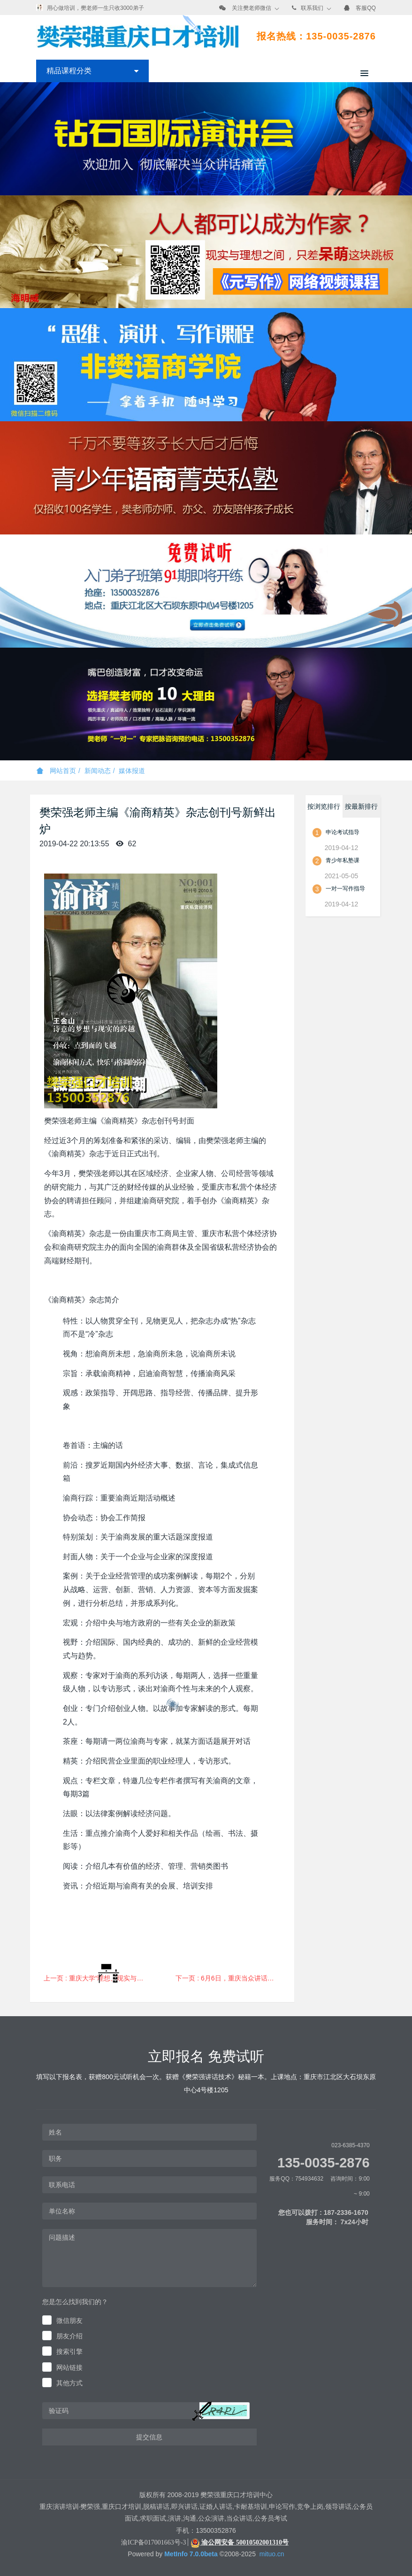  Describe the element at coordinates (122, 989) in the screenshot. I see `view surveillance or monitoring status` at that location.